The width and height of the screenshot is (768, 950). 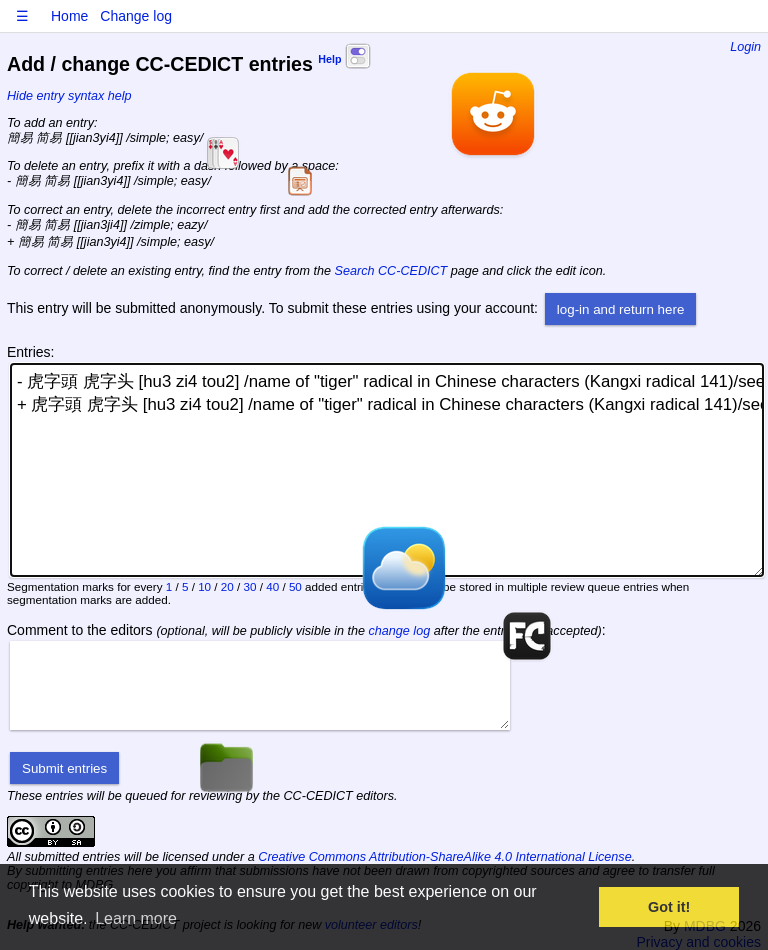 What do you see at coordinates (527, 636) in the screenshot?
I see `launch Far Cry game` at bounding box center [527, 636].